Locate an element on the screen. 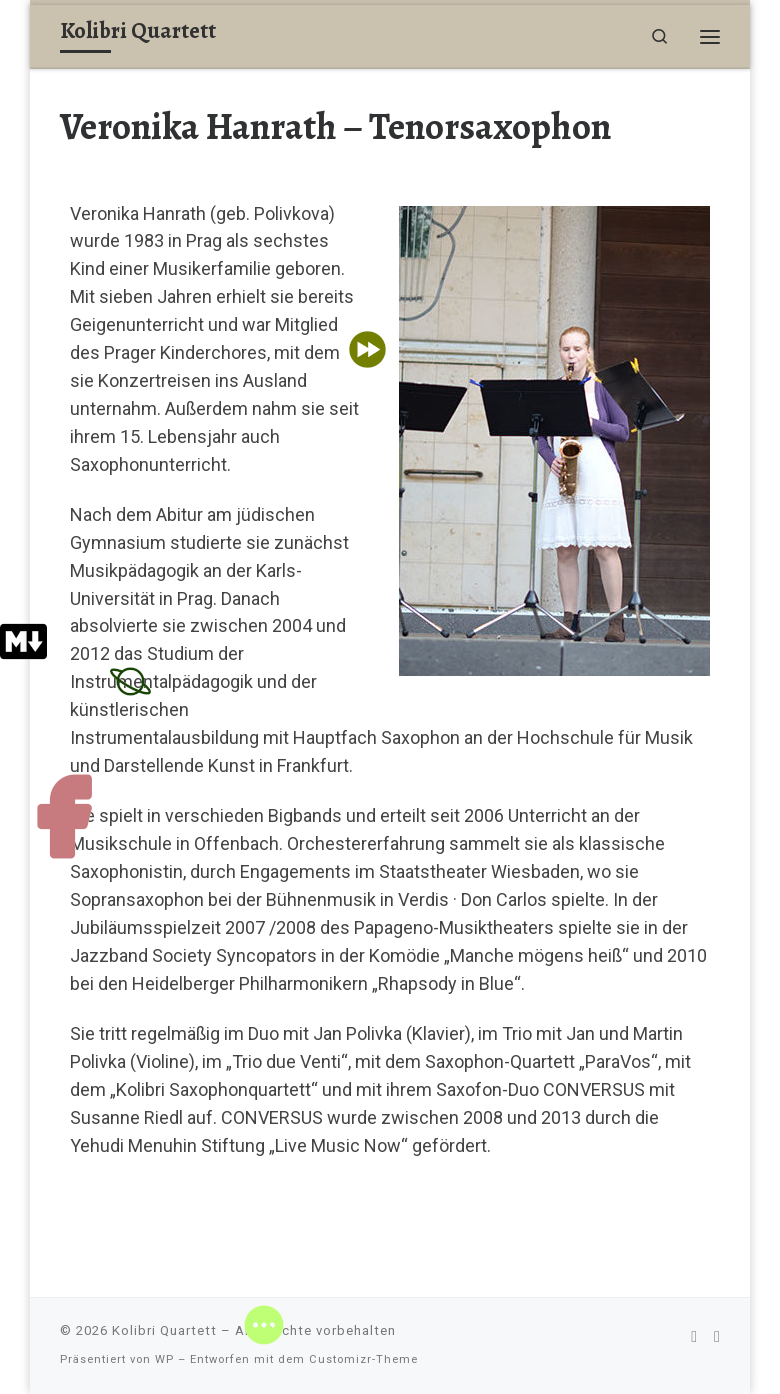  connect with Facebook is located at coordinates (62, 816).